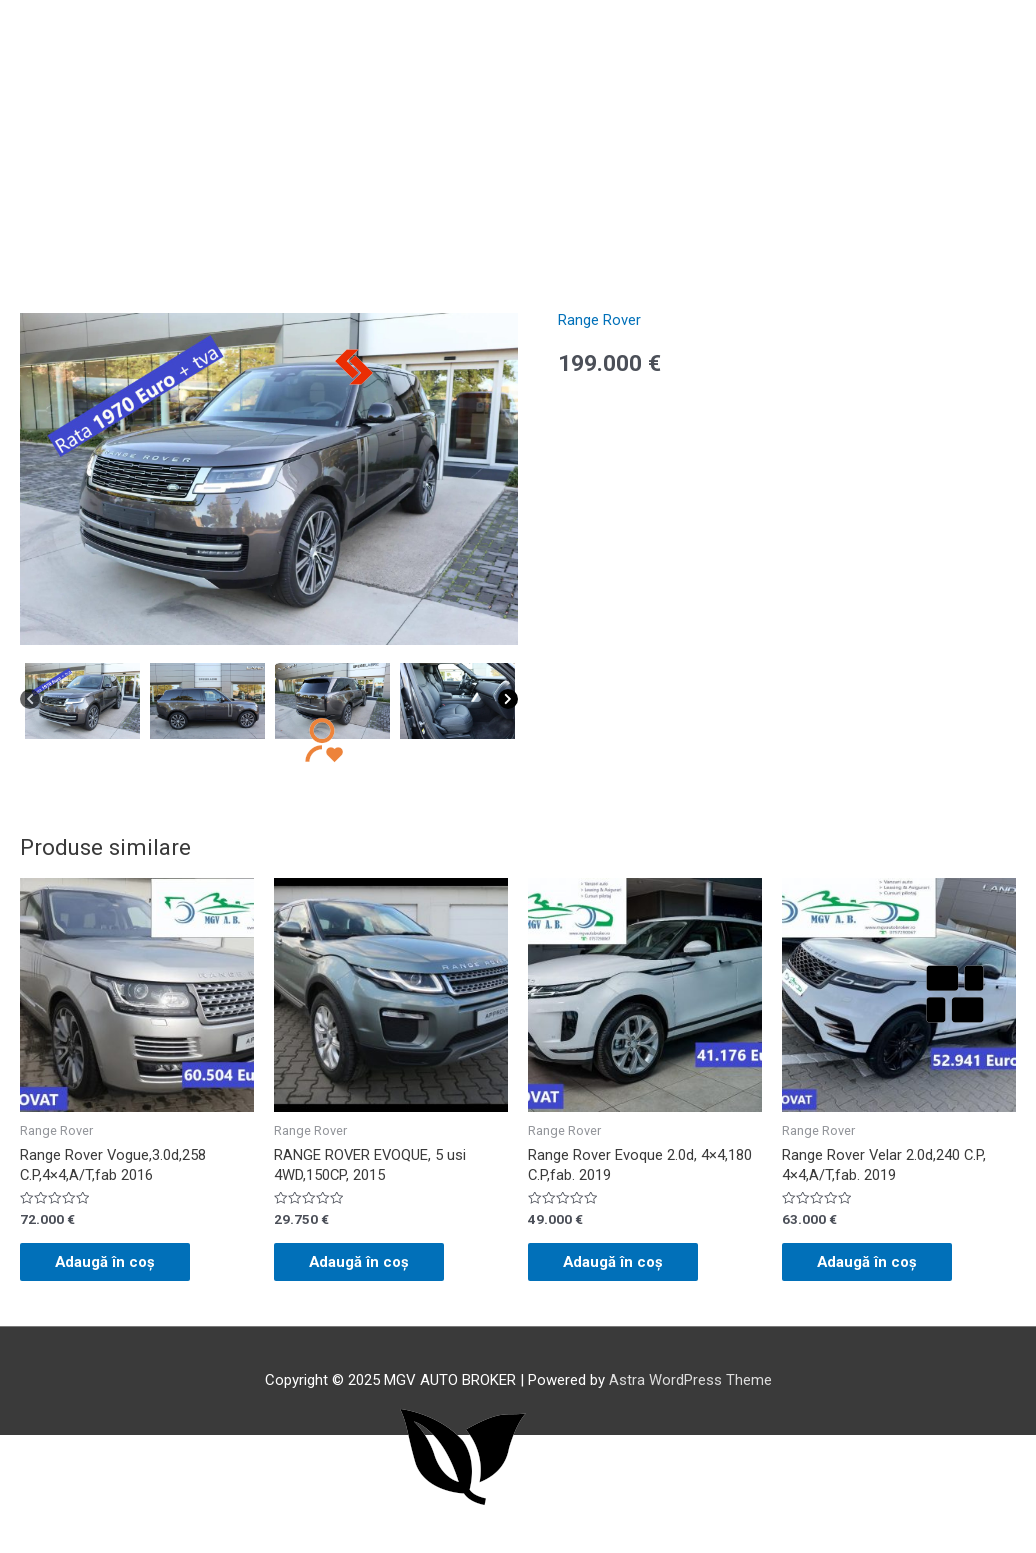  What do you see at coordinates (955, 994) in the screenshot?
I see `access the dashboard or control panel` at bounding box center [955, 994].